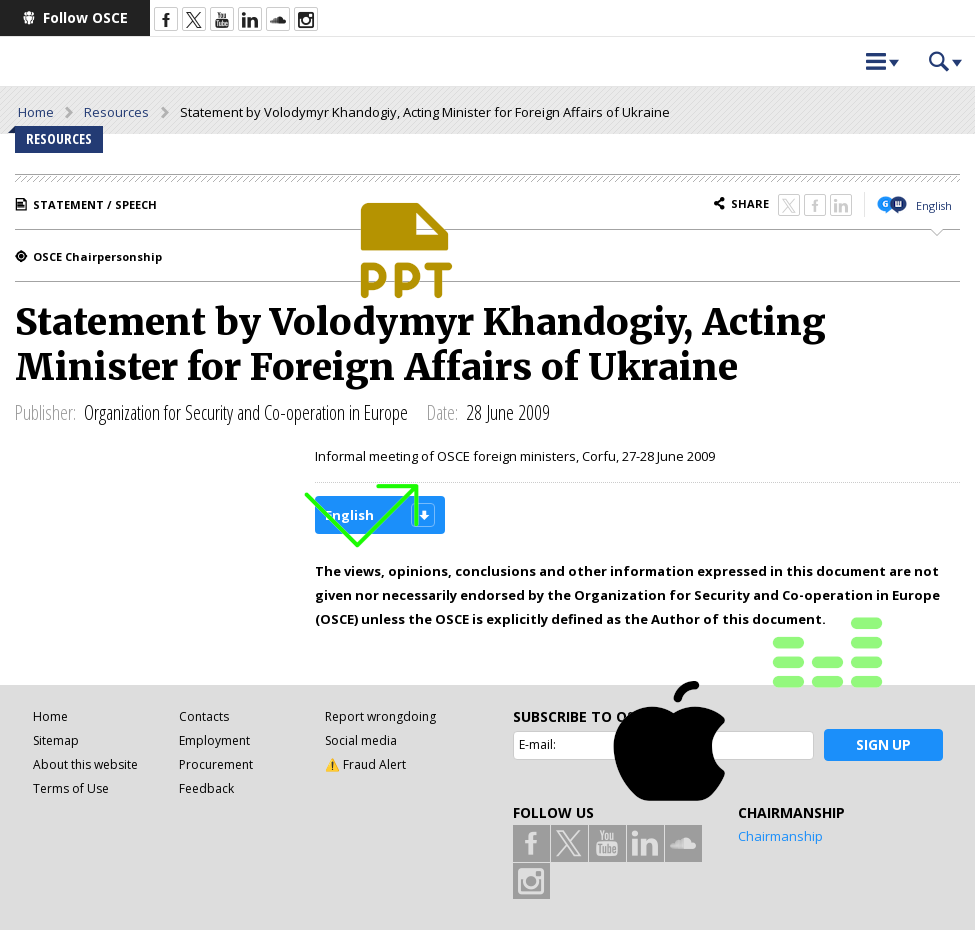 This screenshot has height=930, width=975. What do you see at coordinates (404, 254) in the screenshot?
I see `open a PowerPoint presentation file` at bounding box center [404, 254].